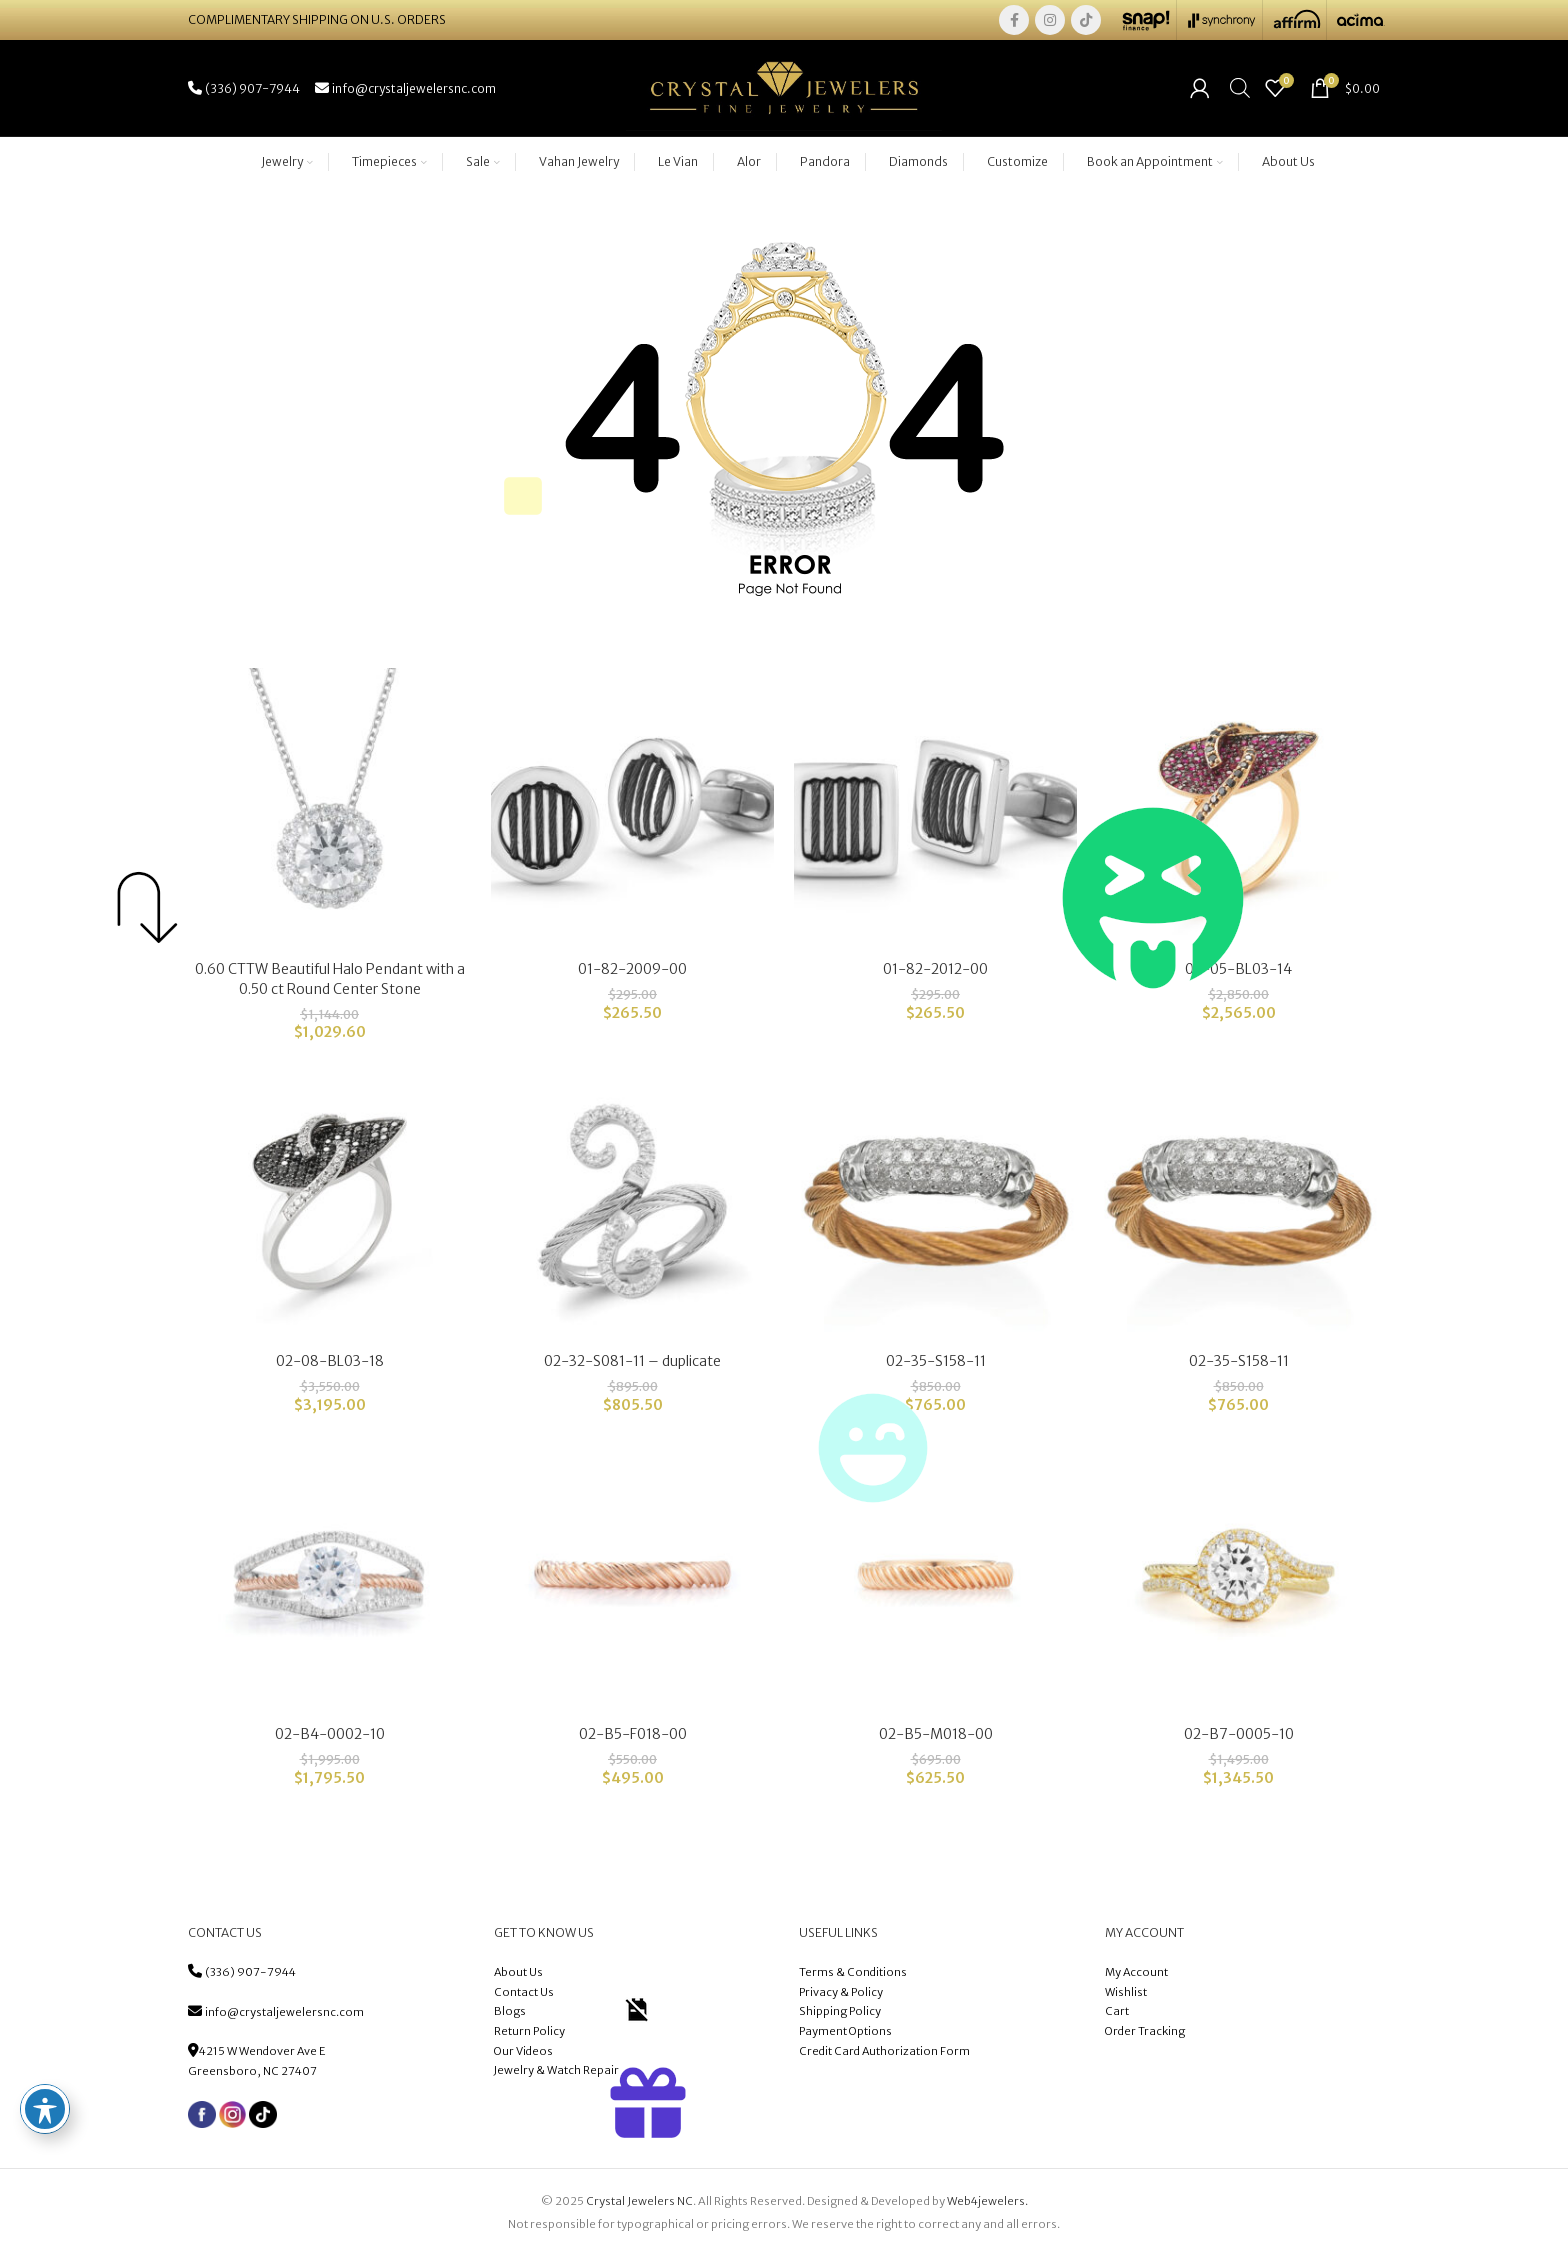 The image size is (1568, 2254). Describe the element at coordinates (1153, 898) in the screenshot. I see `insert a silly or playful emoji reaction` at that location.